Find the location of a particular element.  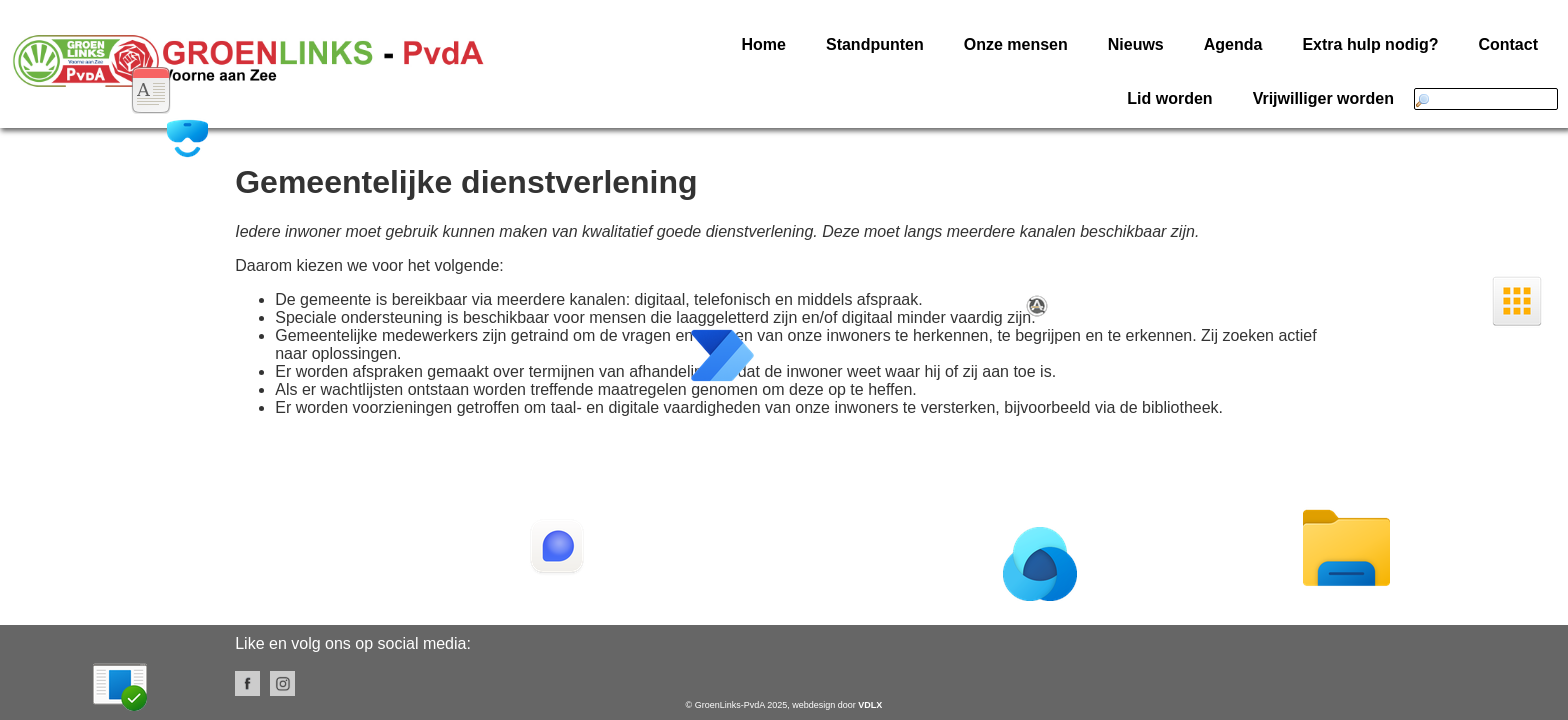

open mixed reality portal app is located at coordinates (187, 138).